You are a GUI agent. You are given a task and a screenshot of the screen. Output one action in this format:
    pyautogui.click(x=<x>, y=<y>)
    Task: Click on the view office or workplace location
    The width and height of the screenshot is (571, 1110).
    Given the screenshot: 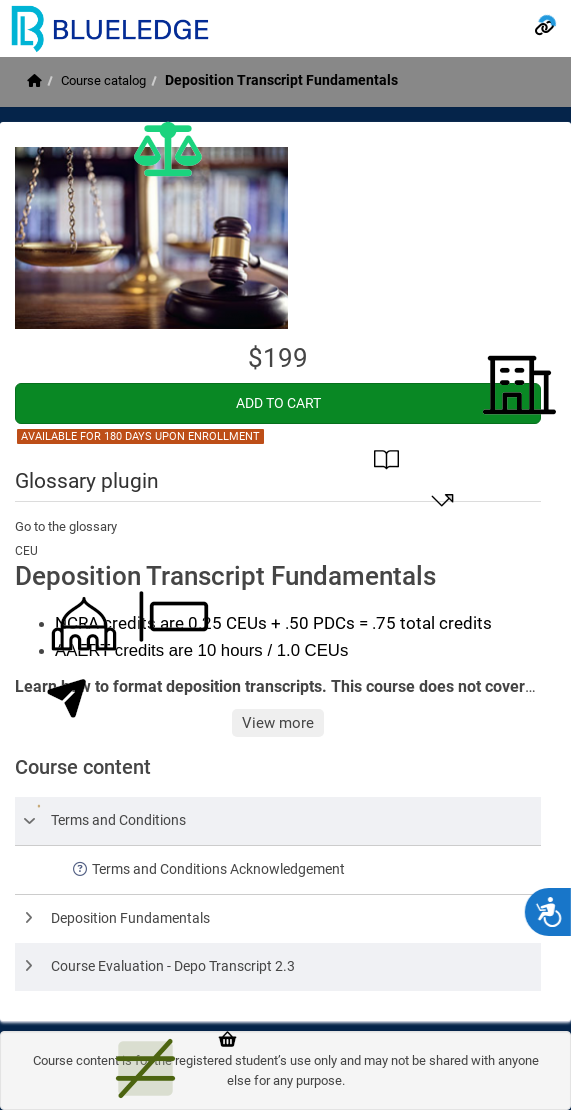 What is the action you would take?
    pyautogui.click(x=517, y=385)
    